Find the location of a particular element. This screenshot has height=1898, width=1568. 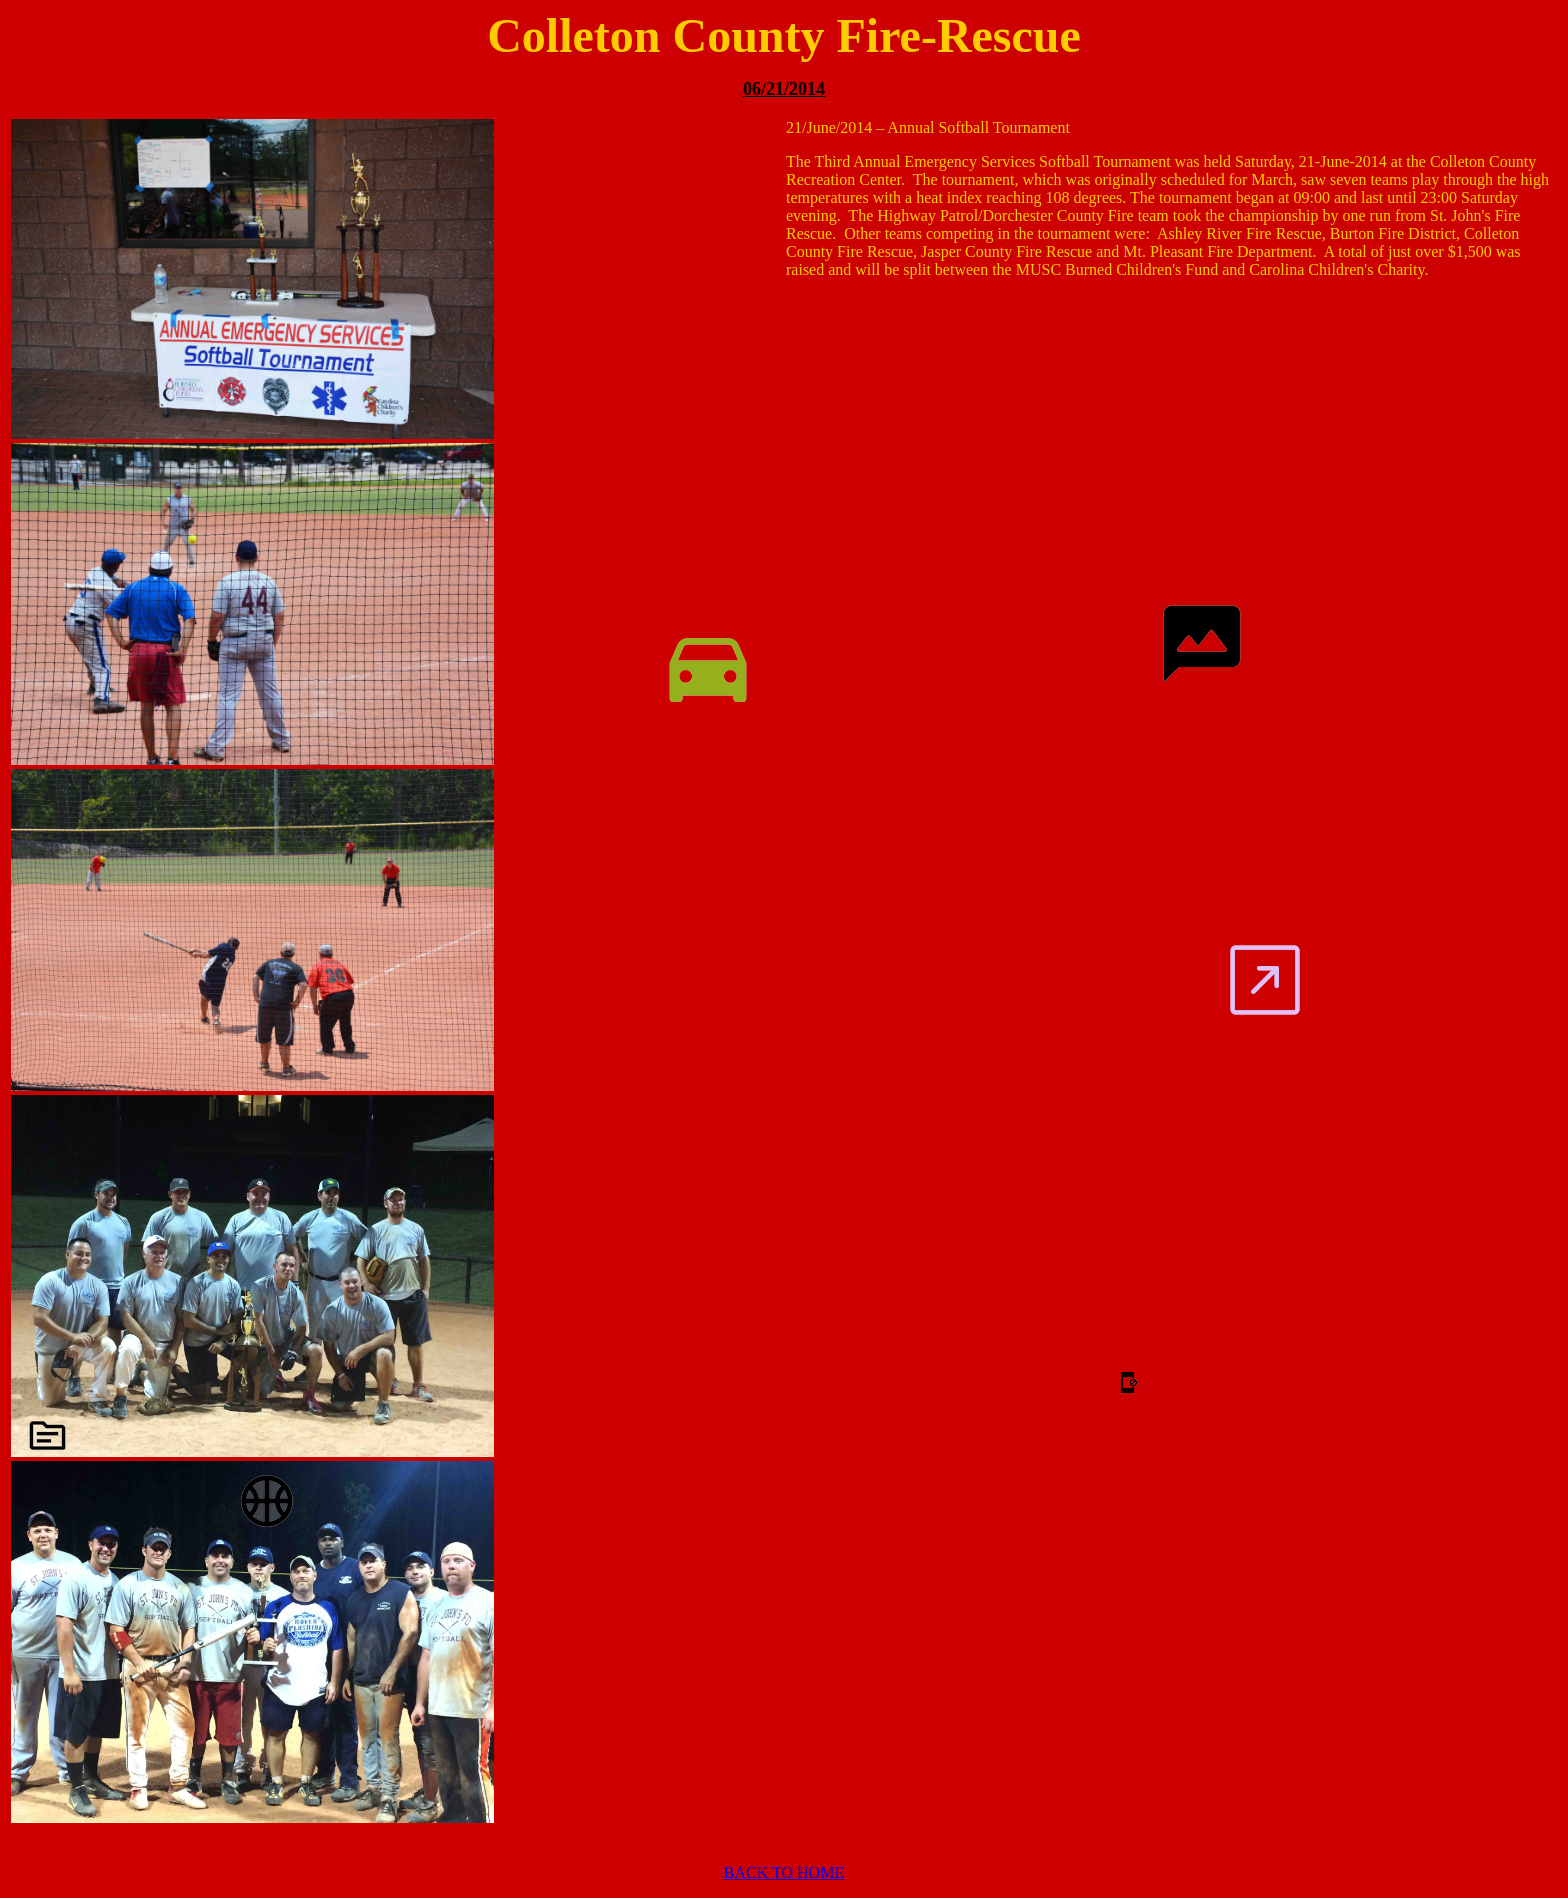

access topic folders or categories is located at coordinates (47, 1435).